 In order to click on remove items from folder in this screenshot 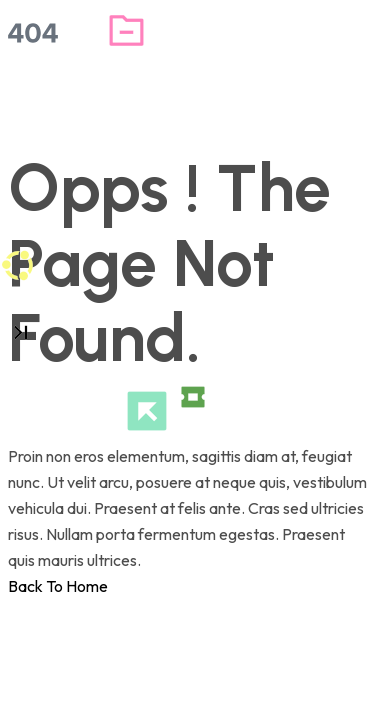, I will do `click(126, 30)`.